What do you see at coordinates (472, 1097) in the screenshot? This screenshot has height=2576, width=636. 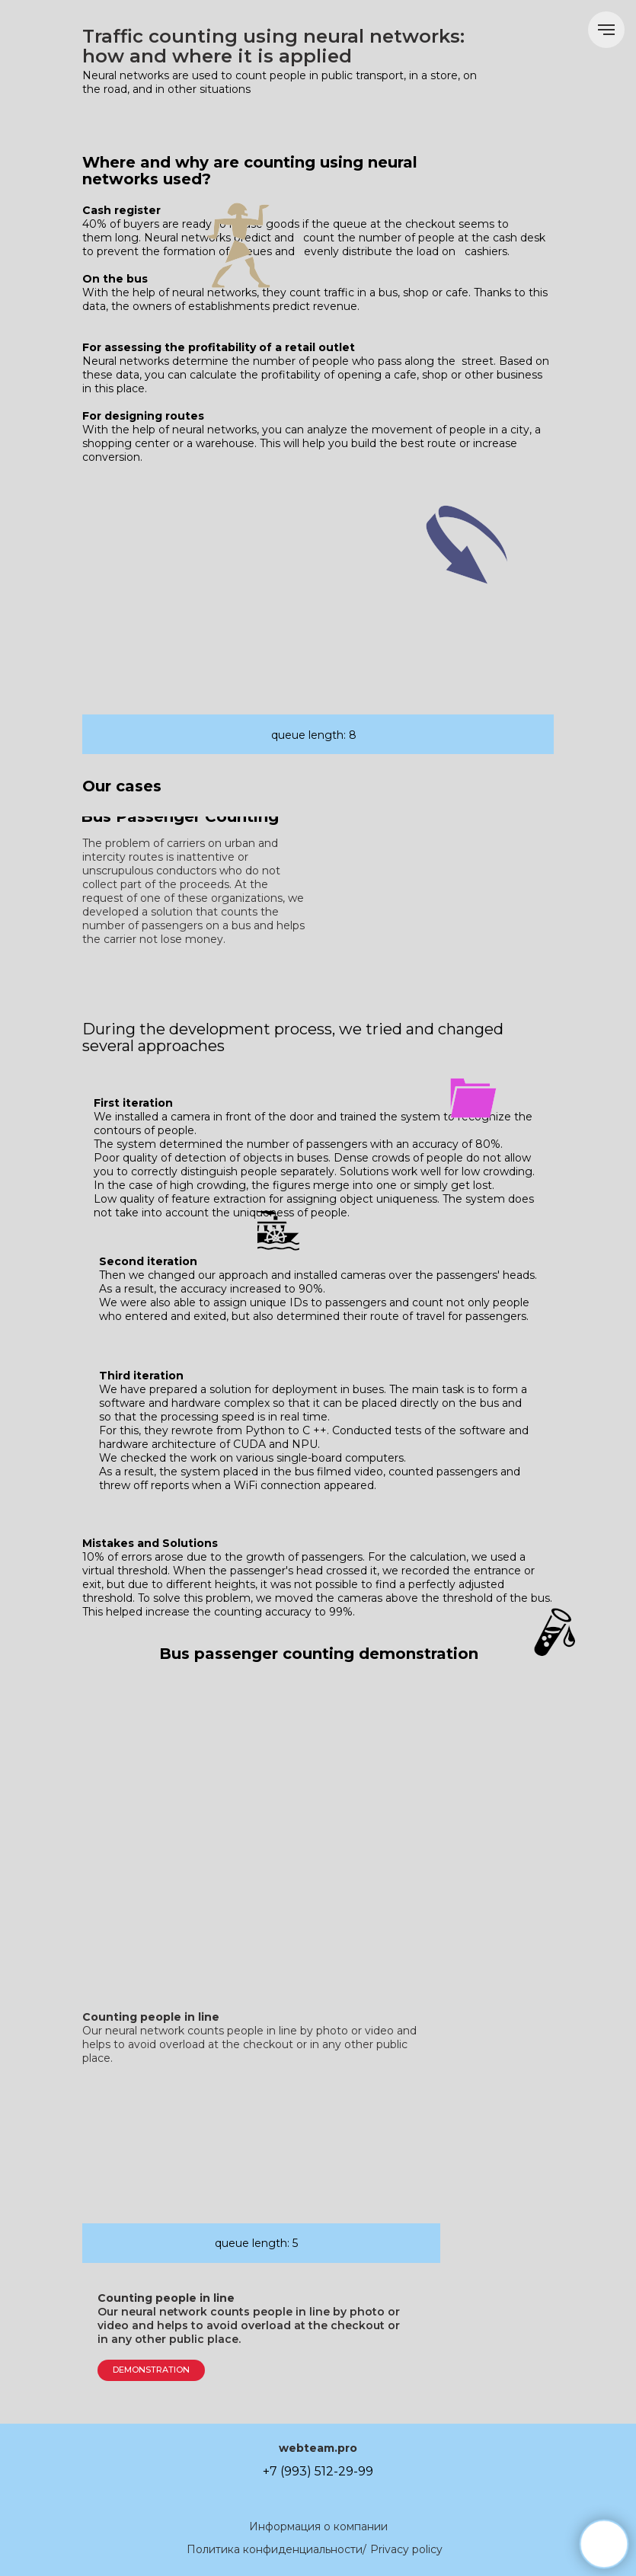 I see `open or browse files in a folder` at bounding box center [472, 1097].